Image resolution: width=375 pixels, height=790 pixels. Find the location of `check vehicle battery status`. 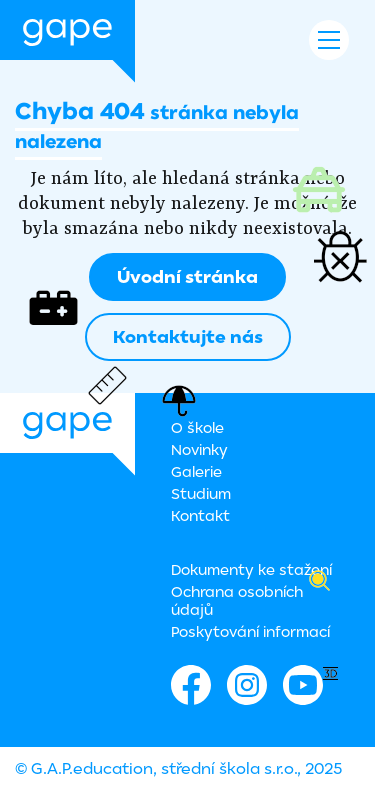

check vehicle battery status is located at coordinates (53, 309).